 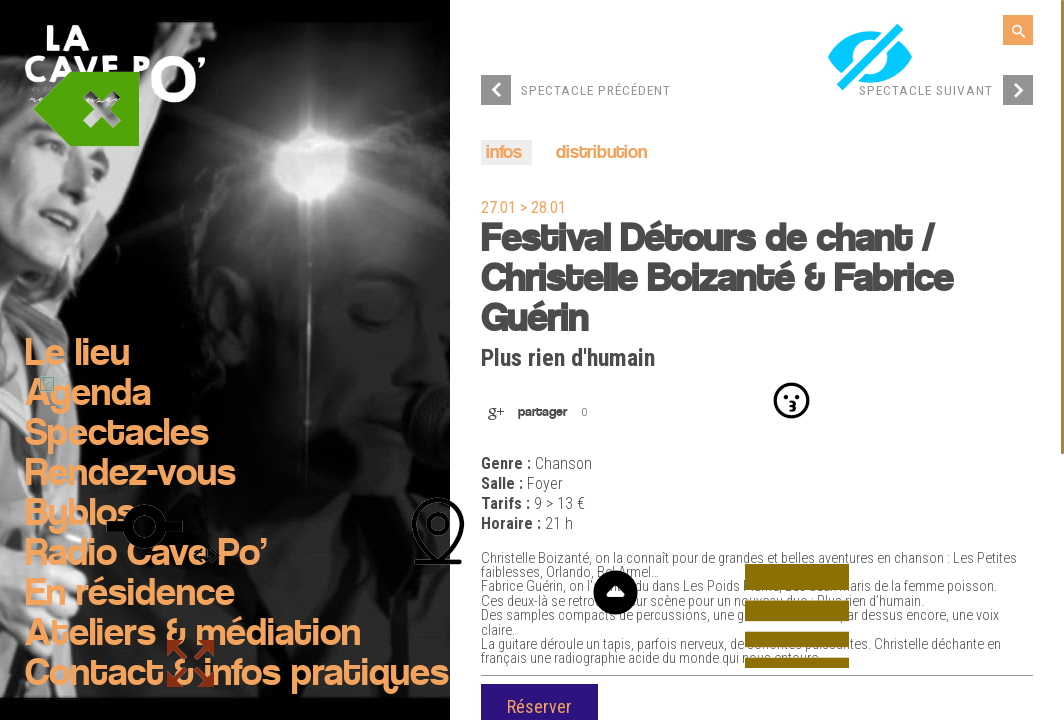 I want to click on adjust line or stroke thickness, so click(x=797, y=616).